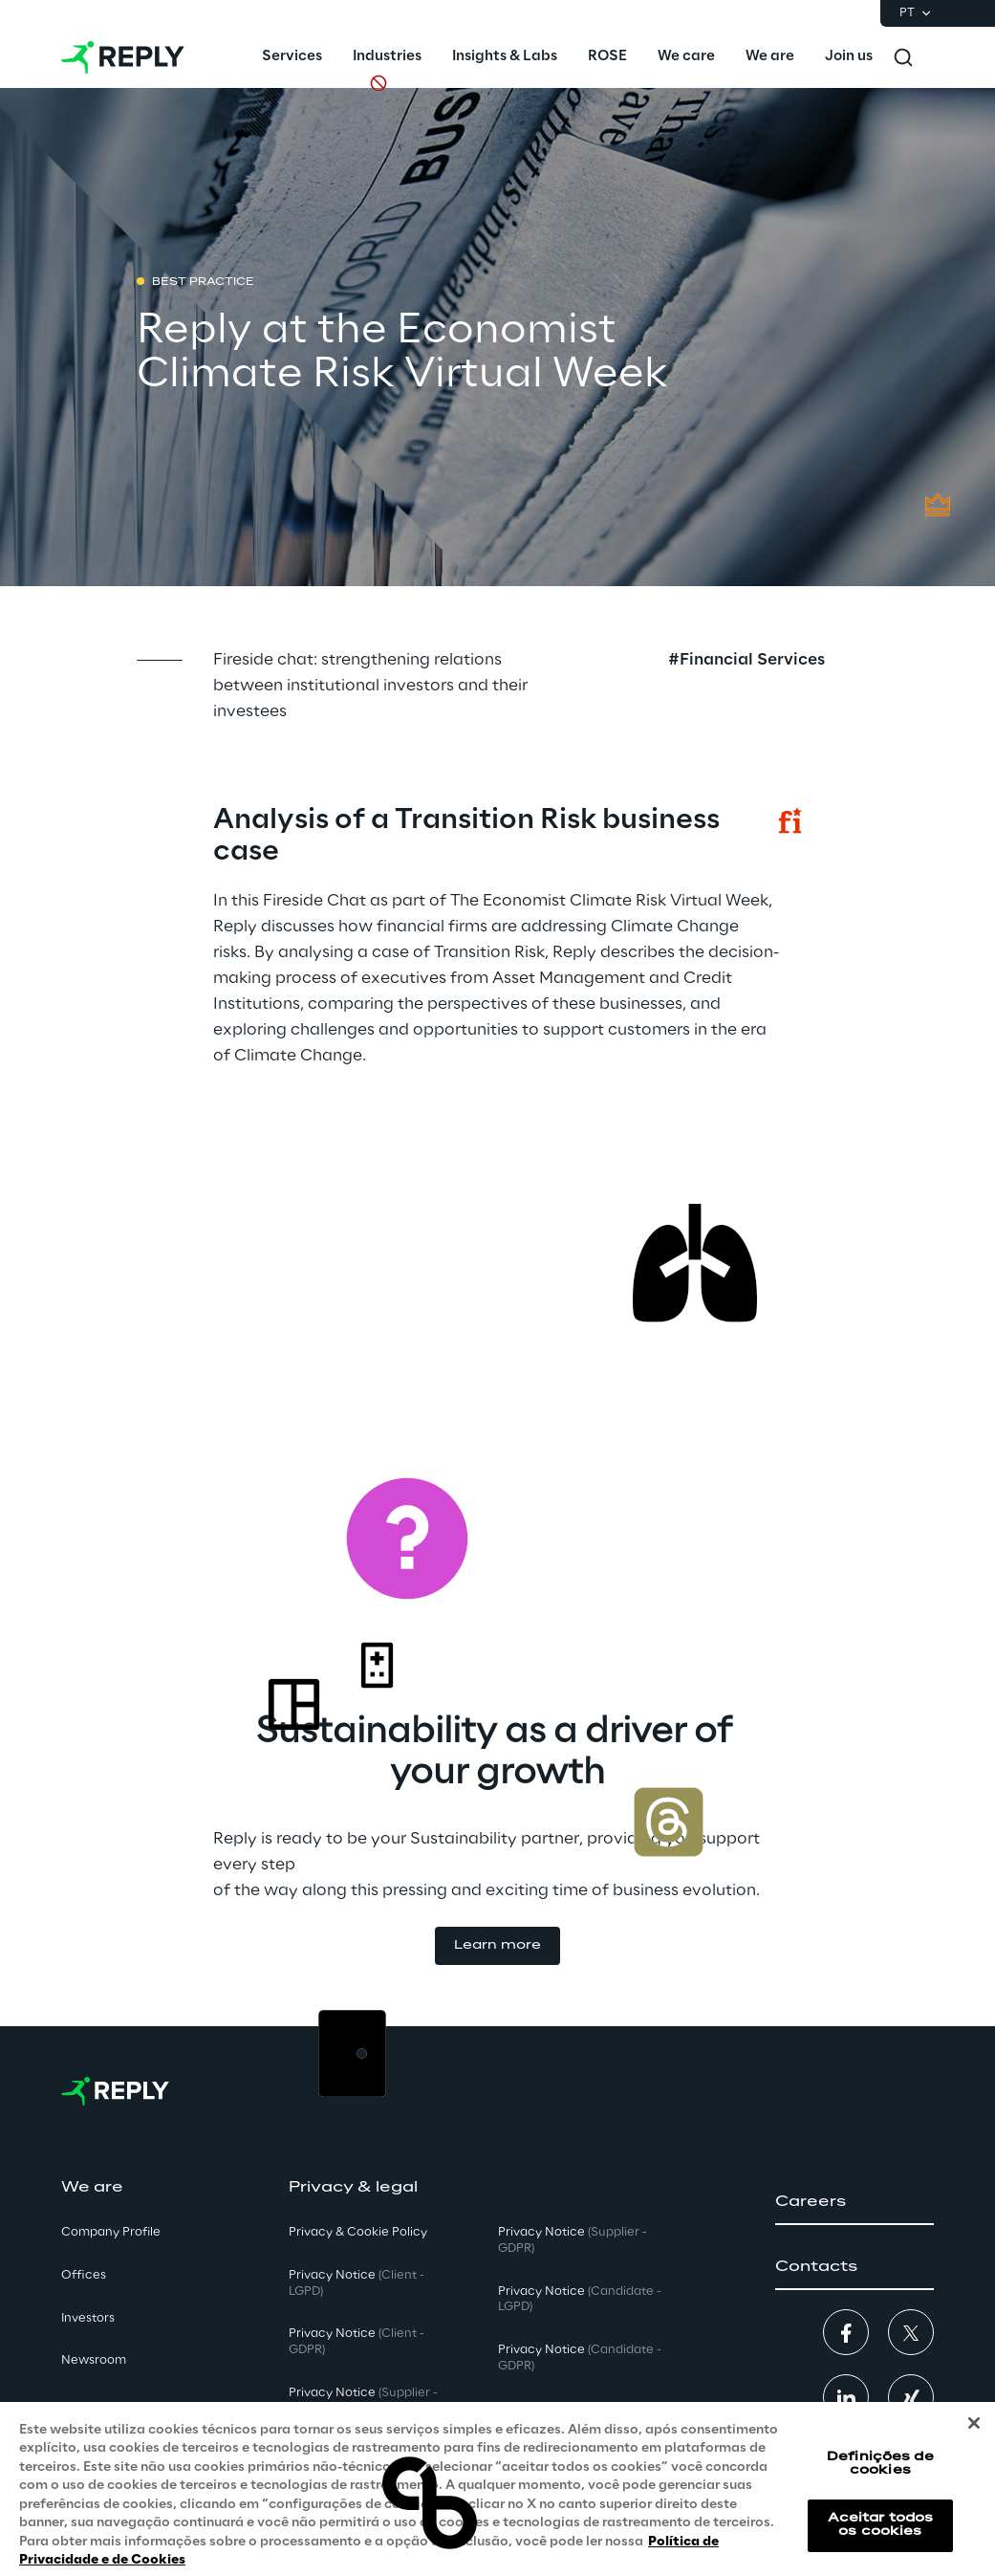 The width and height of the screenshot is (995, 2576). What do you see at coordinates (352, 2053) in the screenshot?
I see `exit or log out of the application` at bounding box center [352, 2053].